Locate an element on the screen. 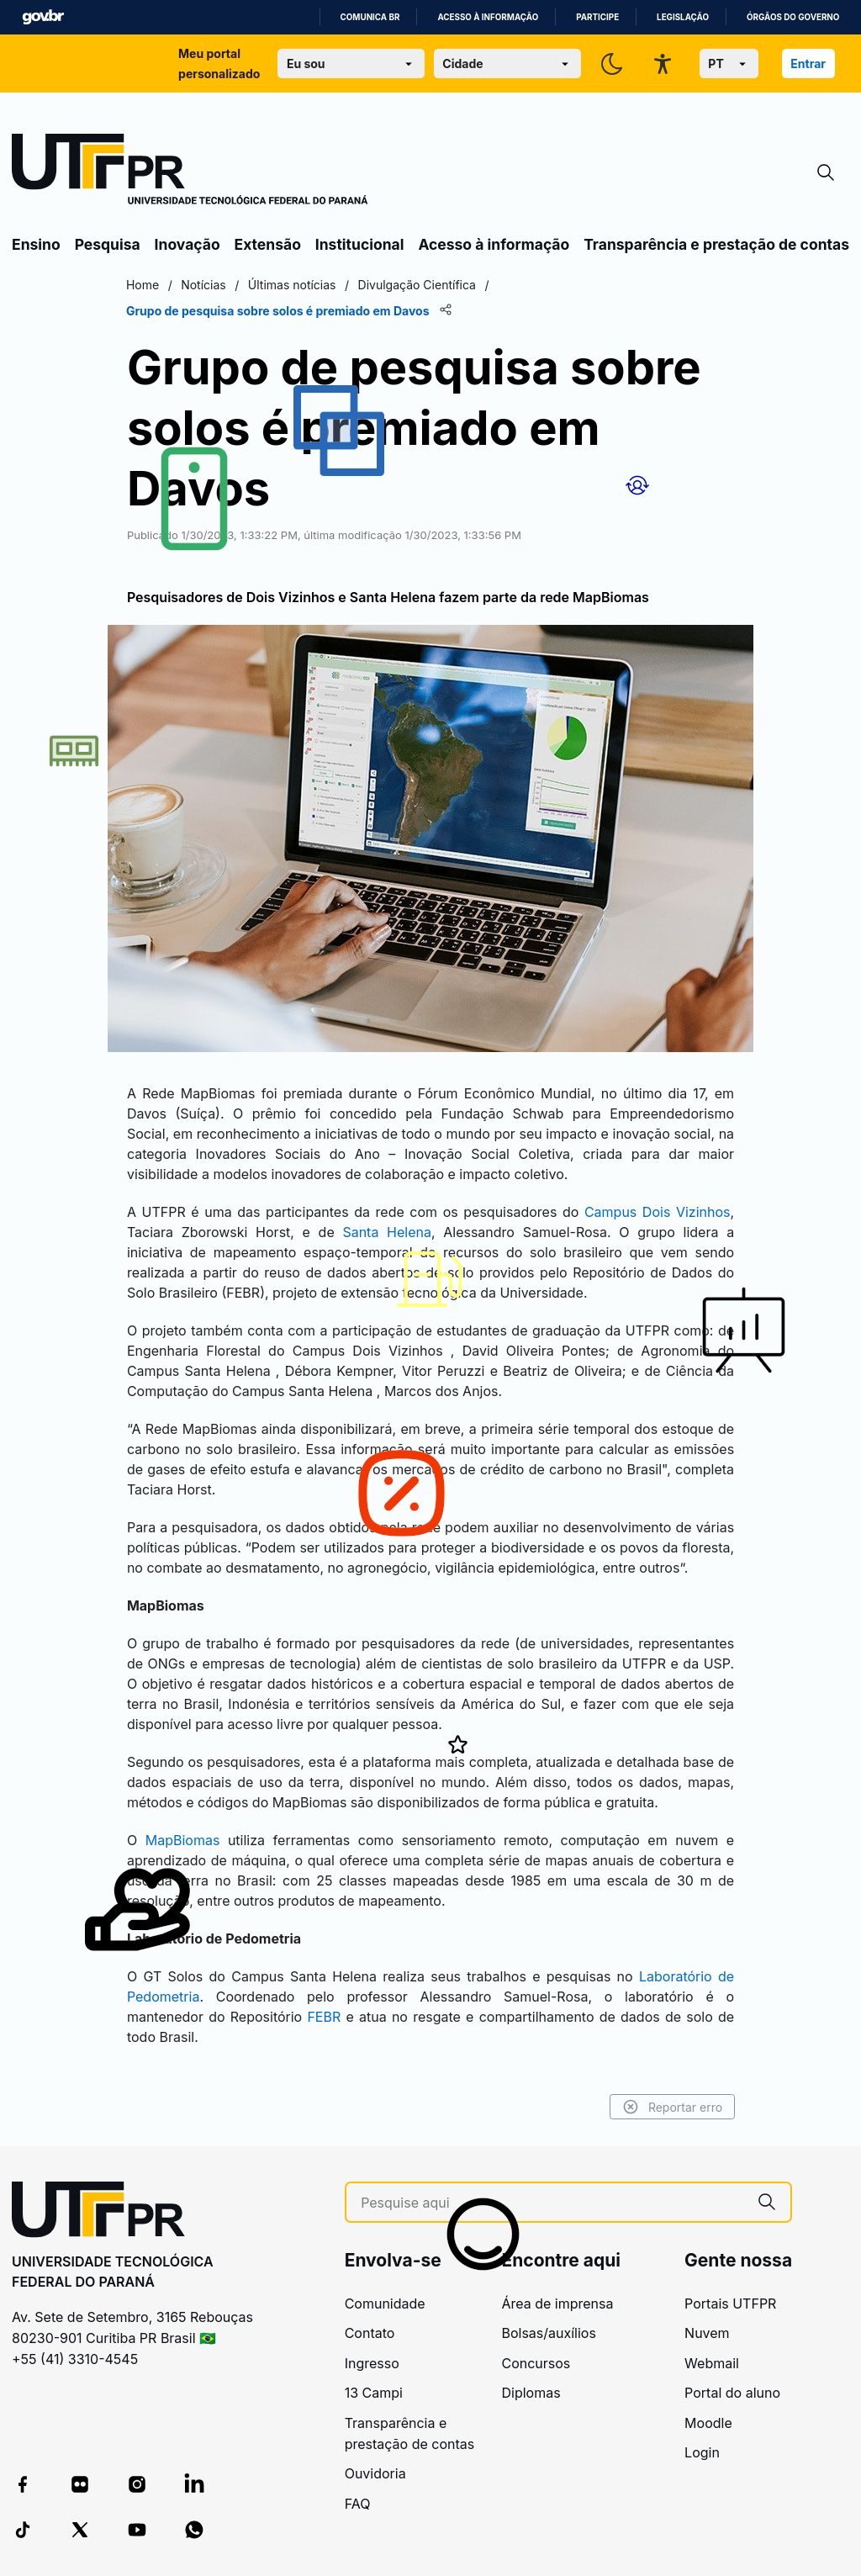 The image size is (861, 2576). switch between user accounts is located at coordinates (637, 485).